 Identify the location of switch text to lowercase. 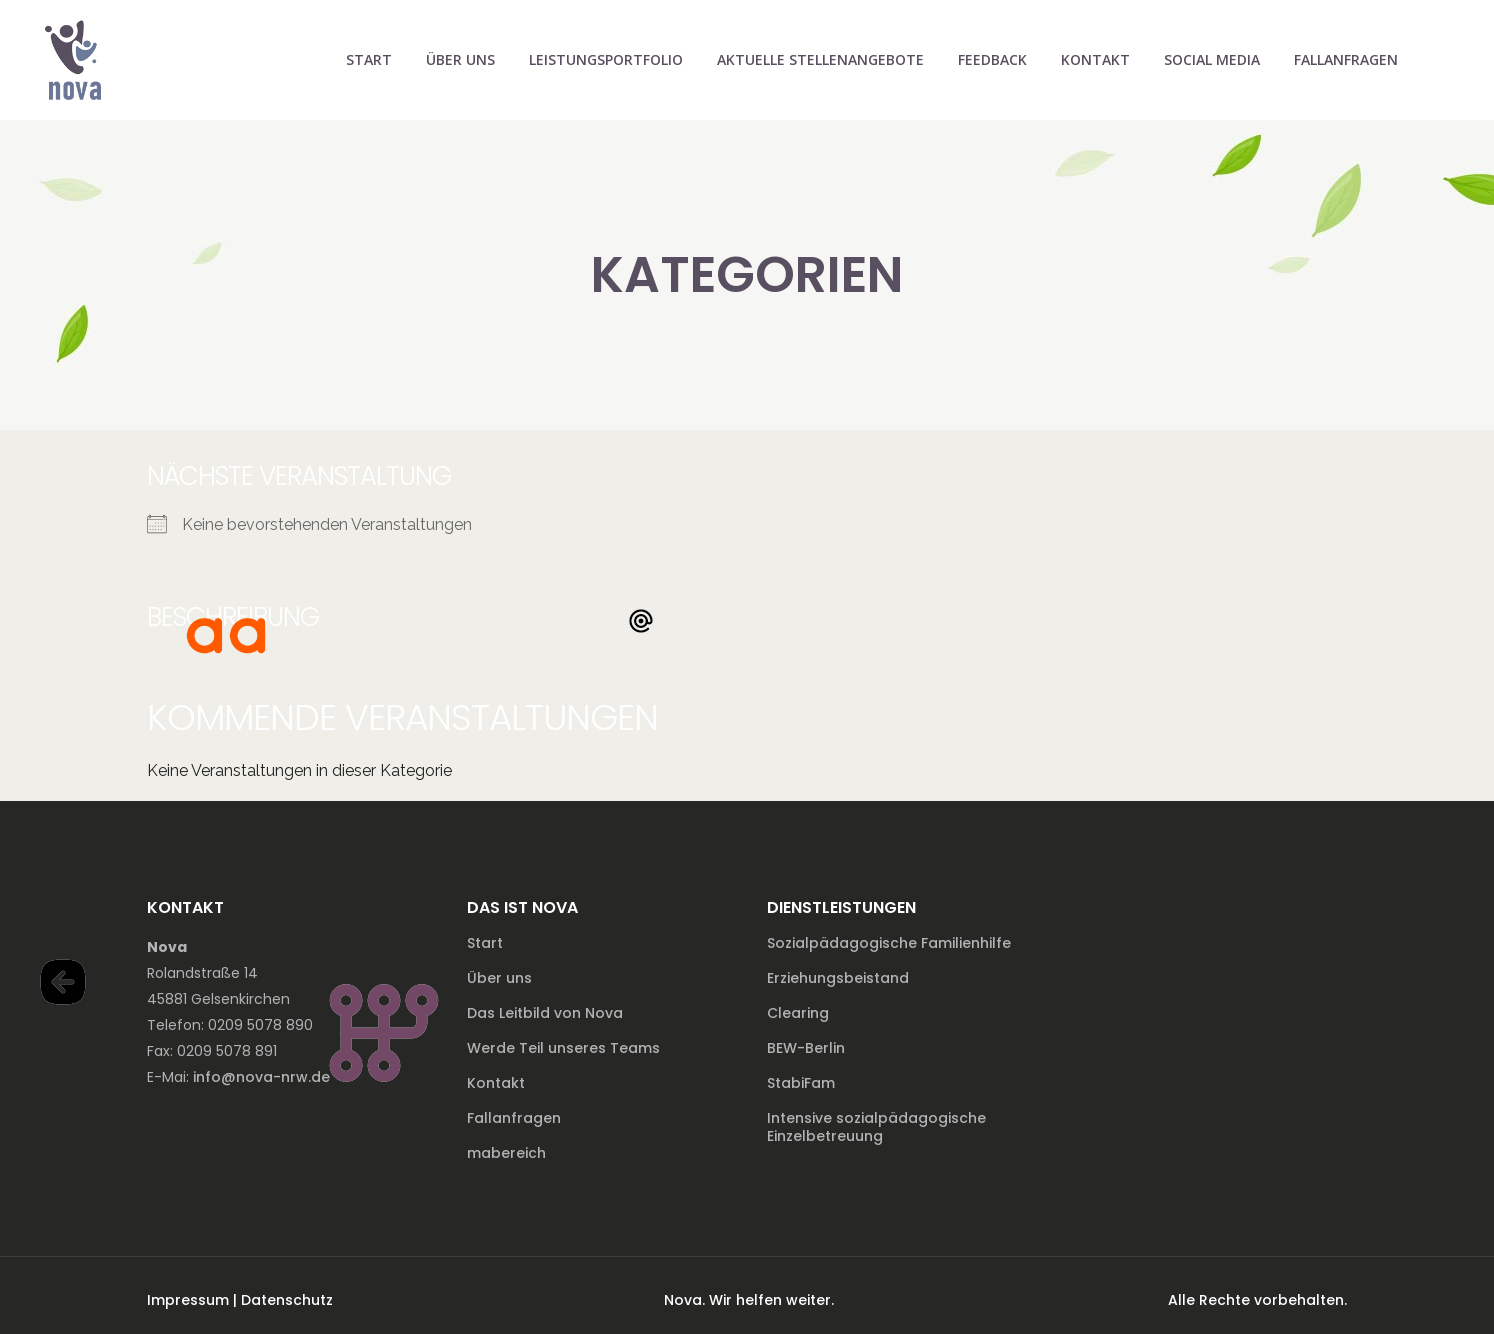
(226, 622).